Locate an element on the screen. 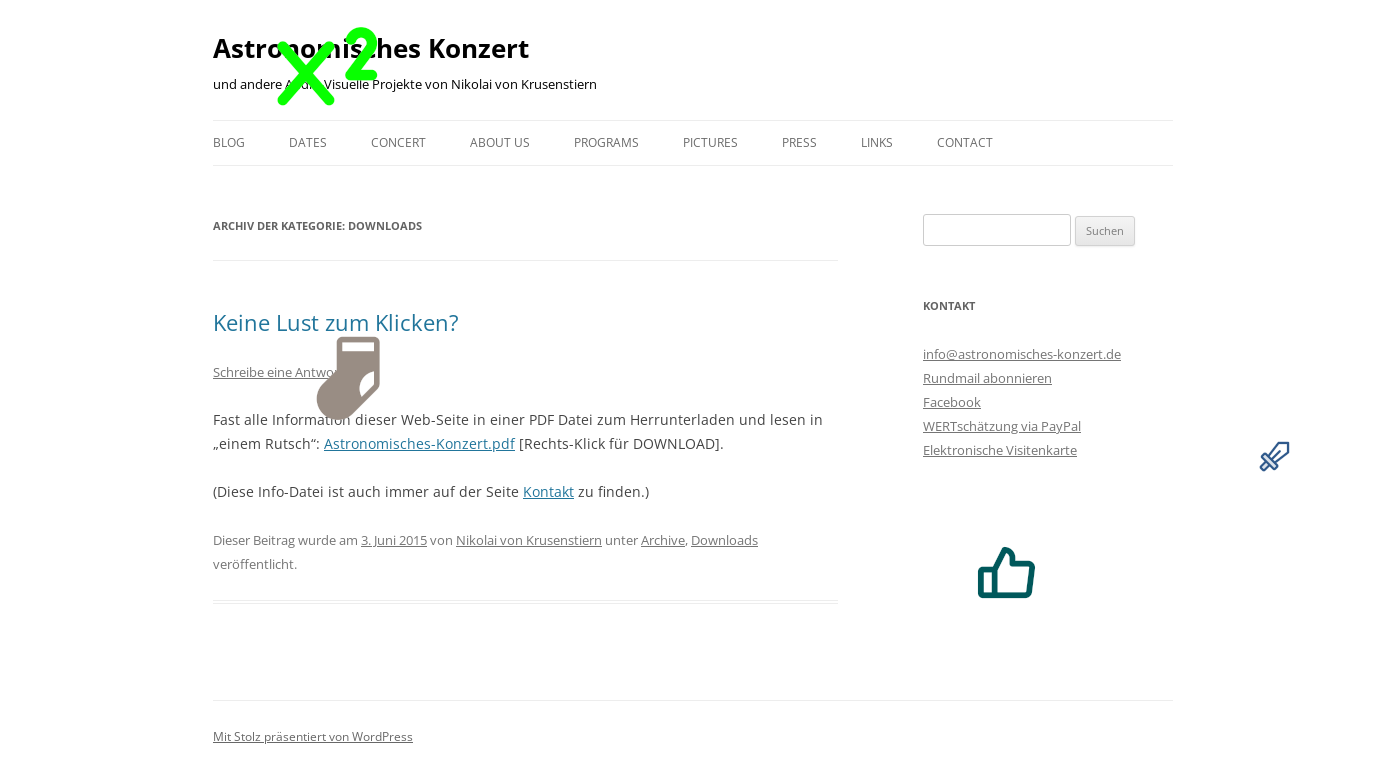 The image size is (1386, 773). format text as superscript is located at coordinates (322, 68).